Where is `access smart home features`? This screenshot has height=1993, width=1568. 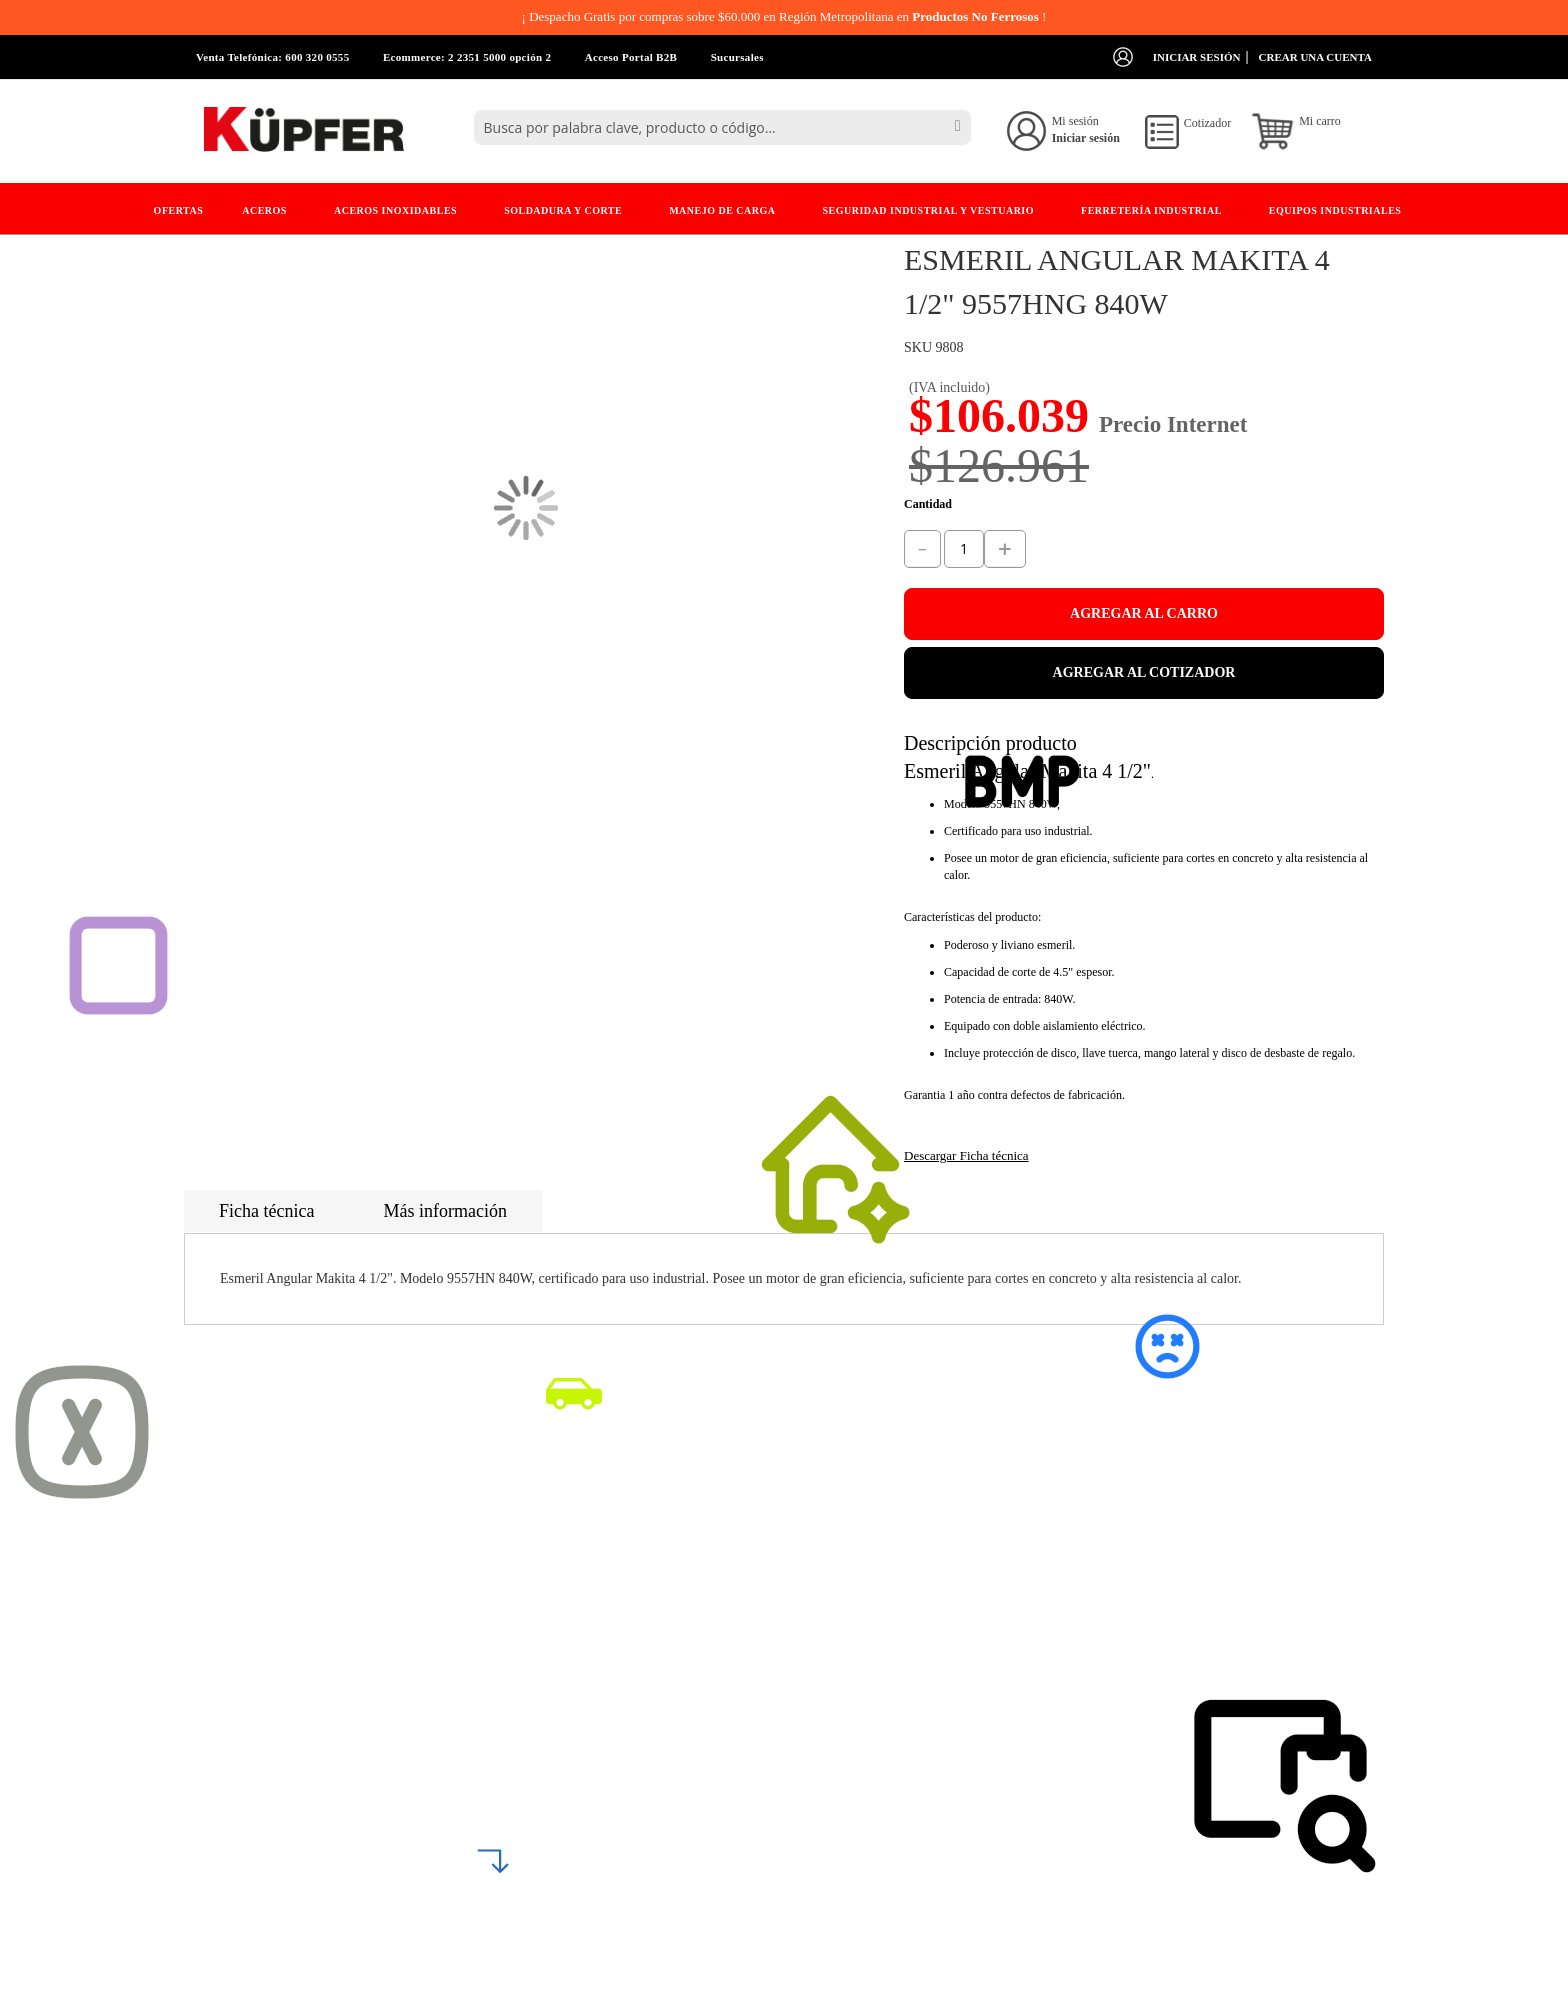 access smart home features is located at coordinates (830, 1164).